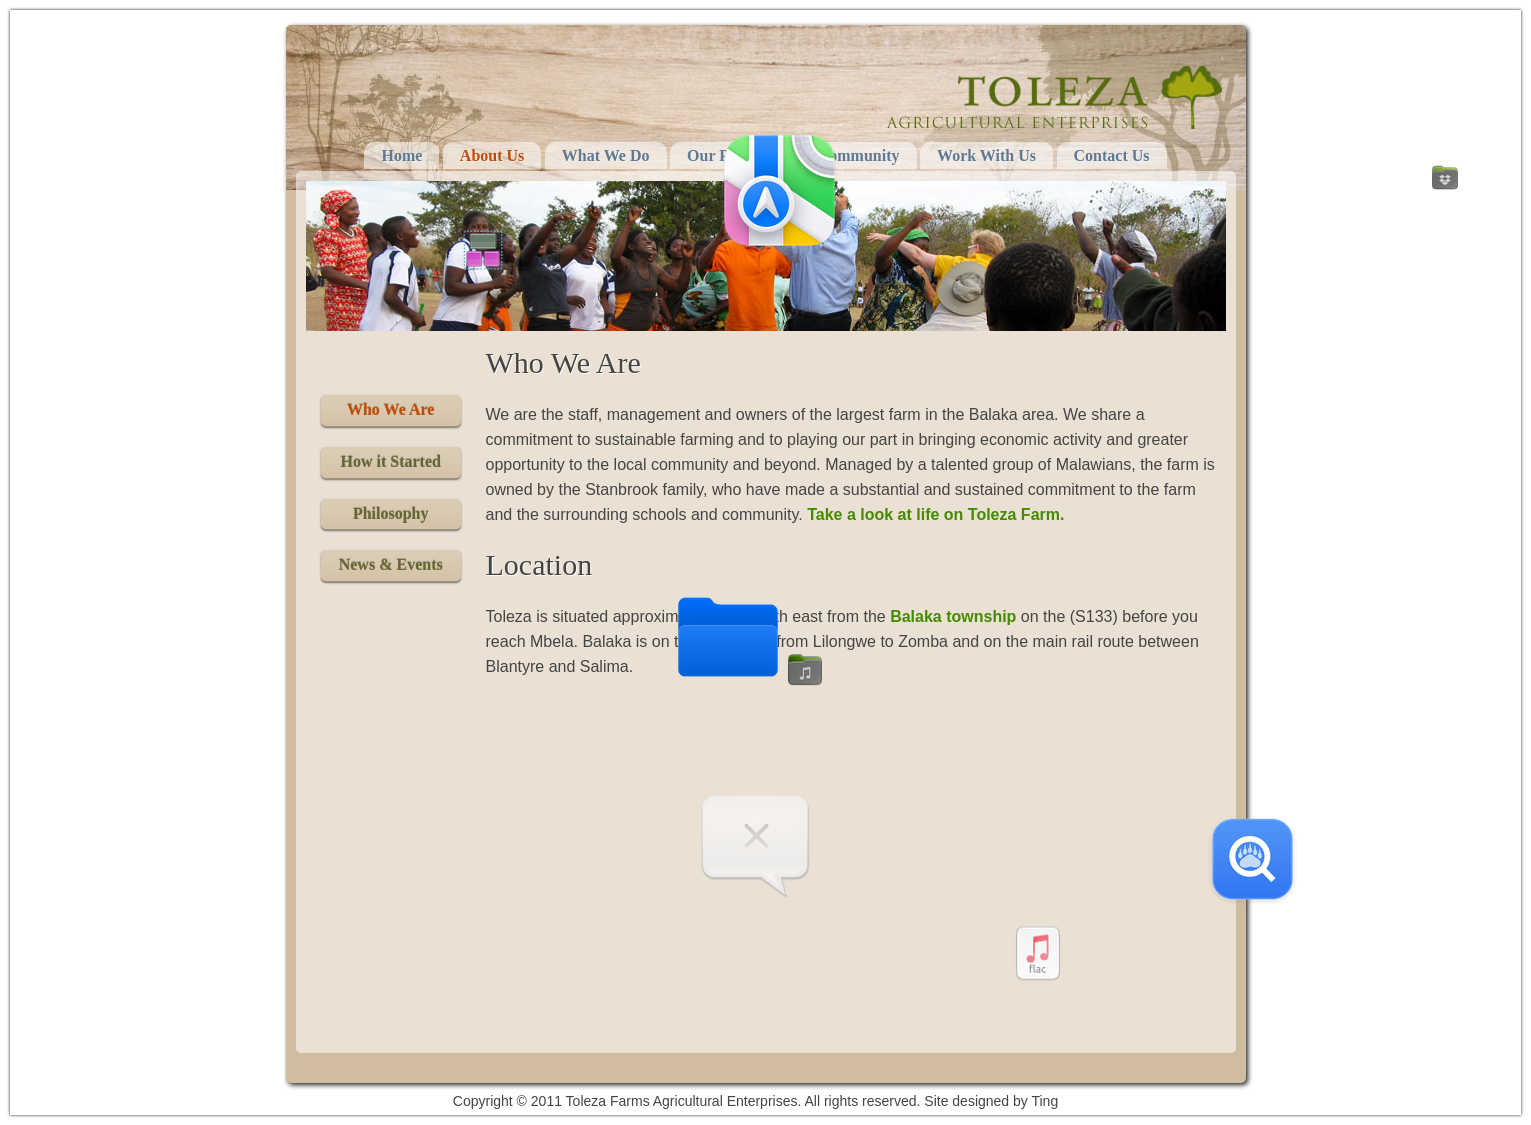  Describe the element at coordinates (1445, 177) in the screenshot. I see `open your dropbox folder` at that location.